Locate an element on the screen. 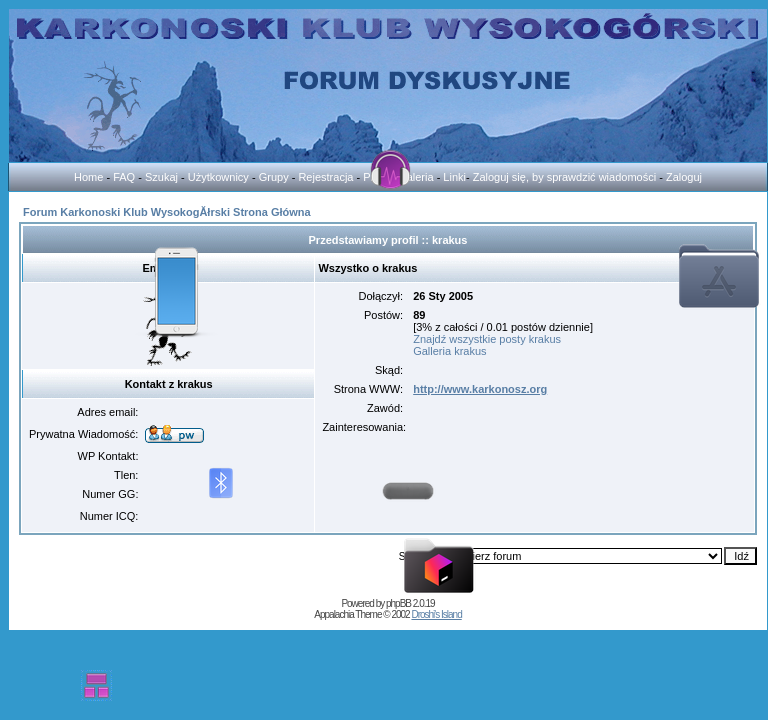 This screenshot has width=768, height=720. select all items in the current view is located at coordinates (96, 685).